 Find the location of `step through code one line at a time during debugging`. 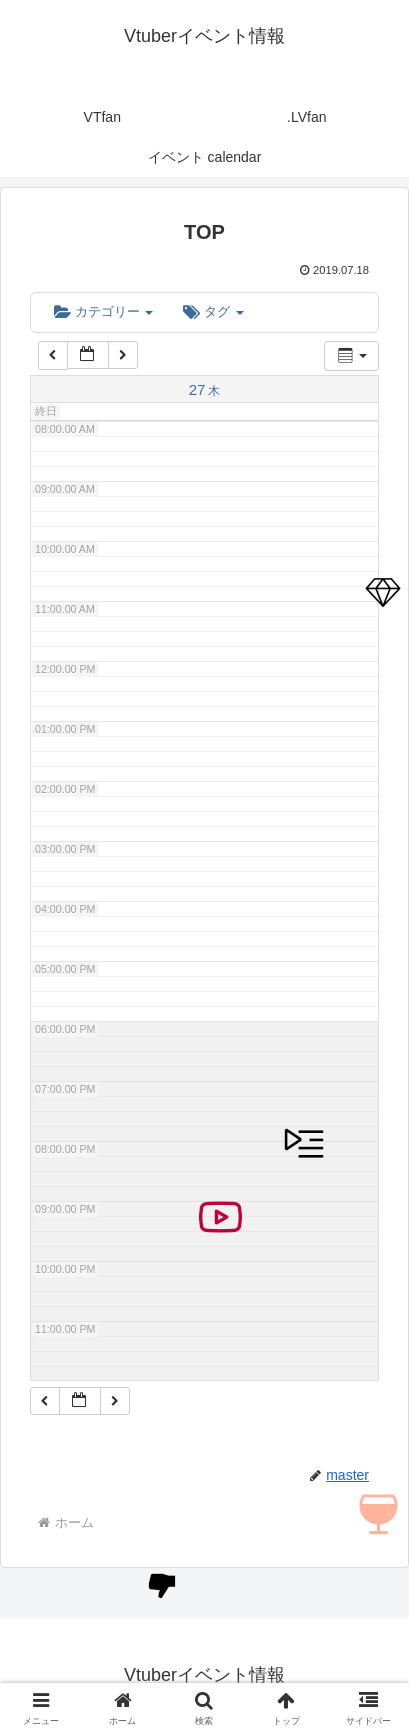

step through code one line at a time during debugging is located at coordinates (304, 1144).